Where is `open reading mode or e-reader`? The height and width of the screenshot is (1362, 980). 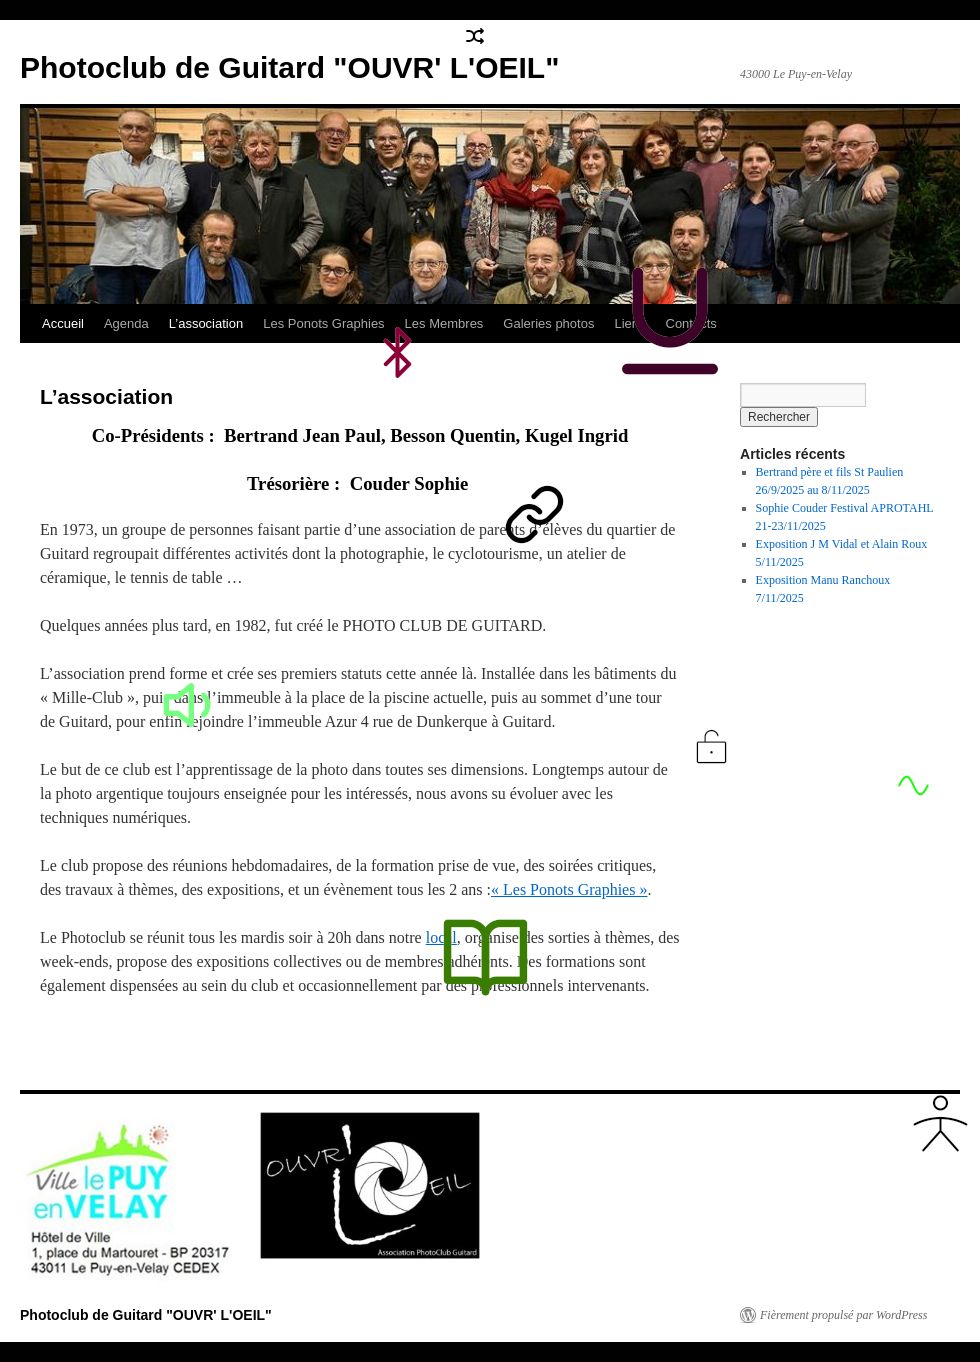 open reading mode or e-reader is located at coordinates (485, 957).